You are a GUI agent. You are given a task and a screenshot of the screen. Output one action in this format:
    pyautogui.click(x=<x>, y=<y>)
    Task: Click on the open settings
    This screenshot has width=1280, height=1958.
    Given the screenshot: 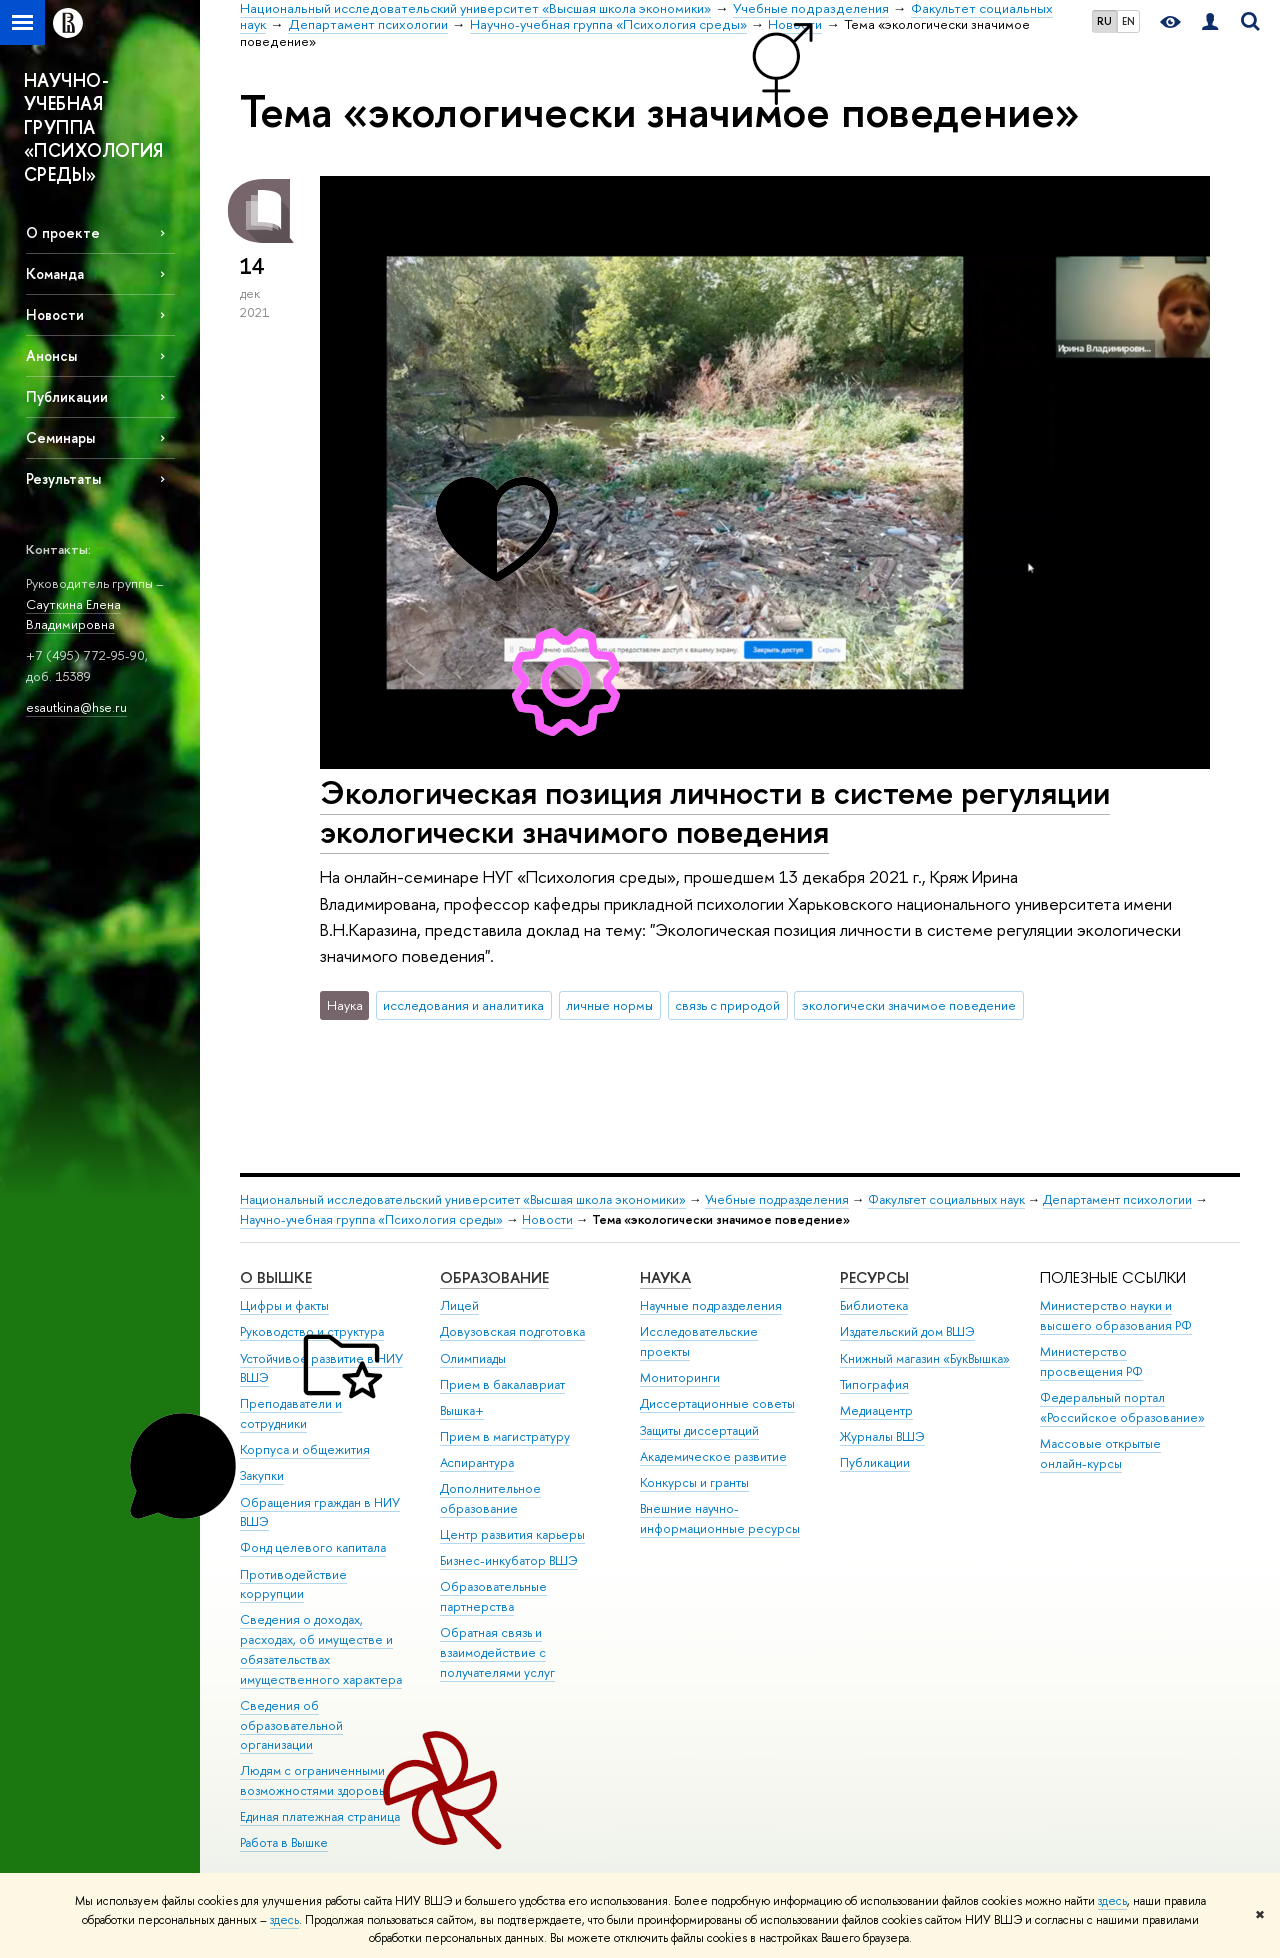 What is the action you would take?
    pyautogui.click(x=566, y=682)
    